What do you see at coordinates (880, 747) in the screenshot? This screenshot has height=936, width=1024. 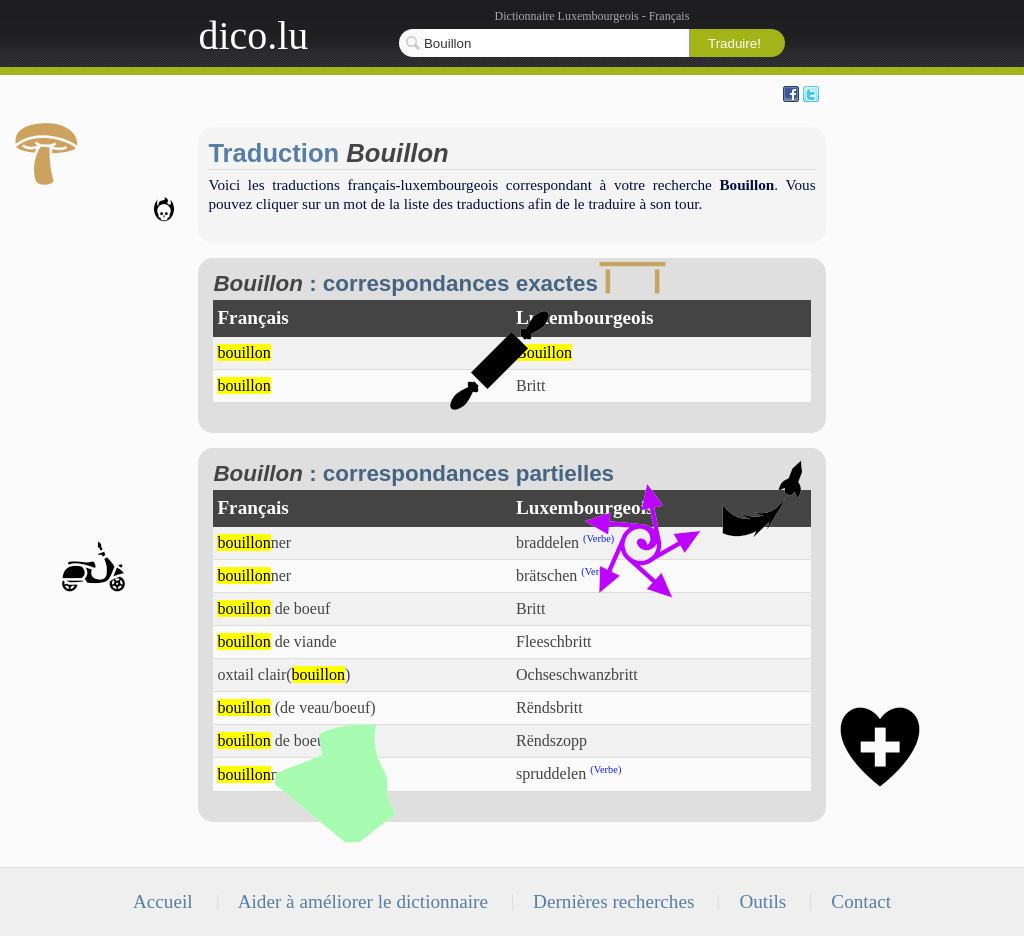 I see `add to favorites` at bounding box center [880, 747].